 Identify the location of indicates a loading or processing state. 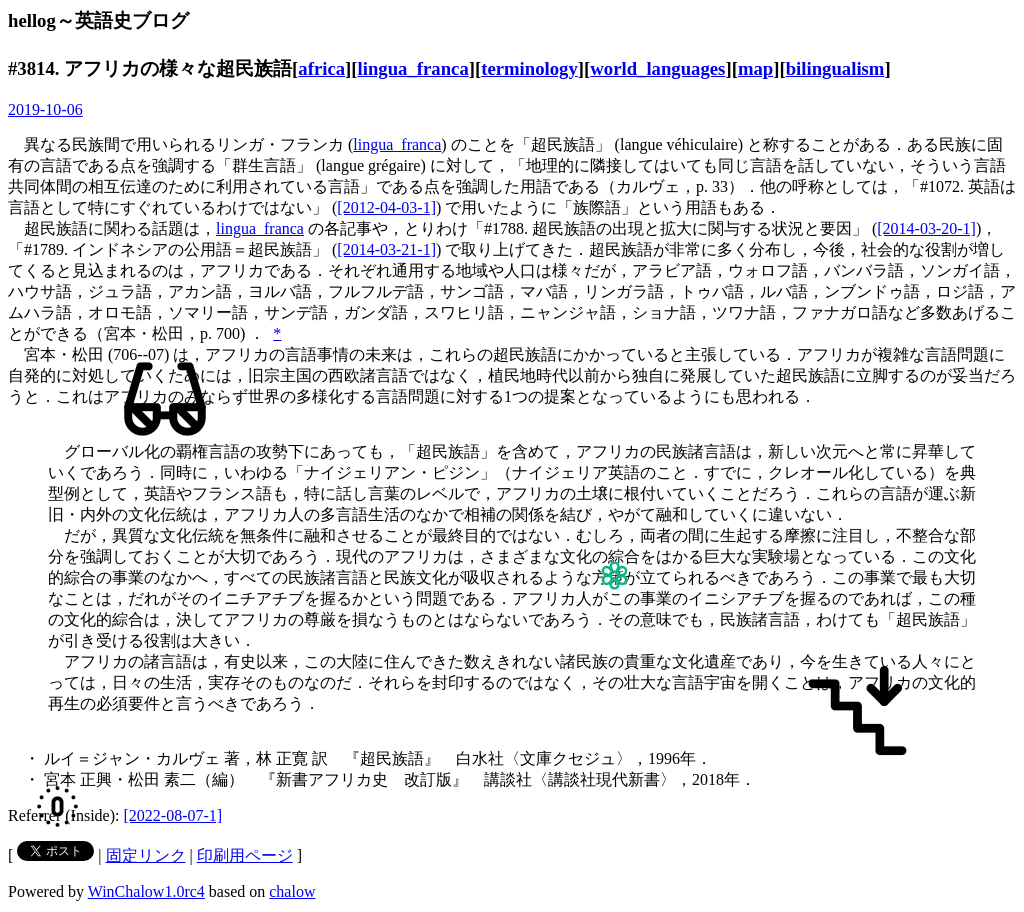
(57, 806).